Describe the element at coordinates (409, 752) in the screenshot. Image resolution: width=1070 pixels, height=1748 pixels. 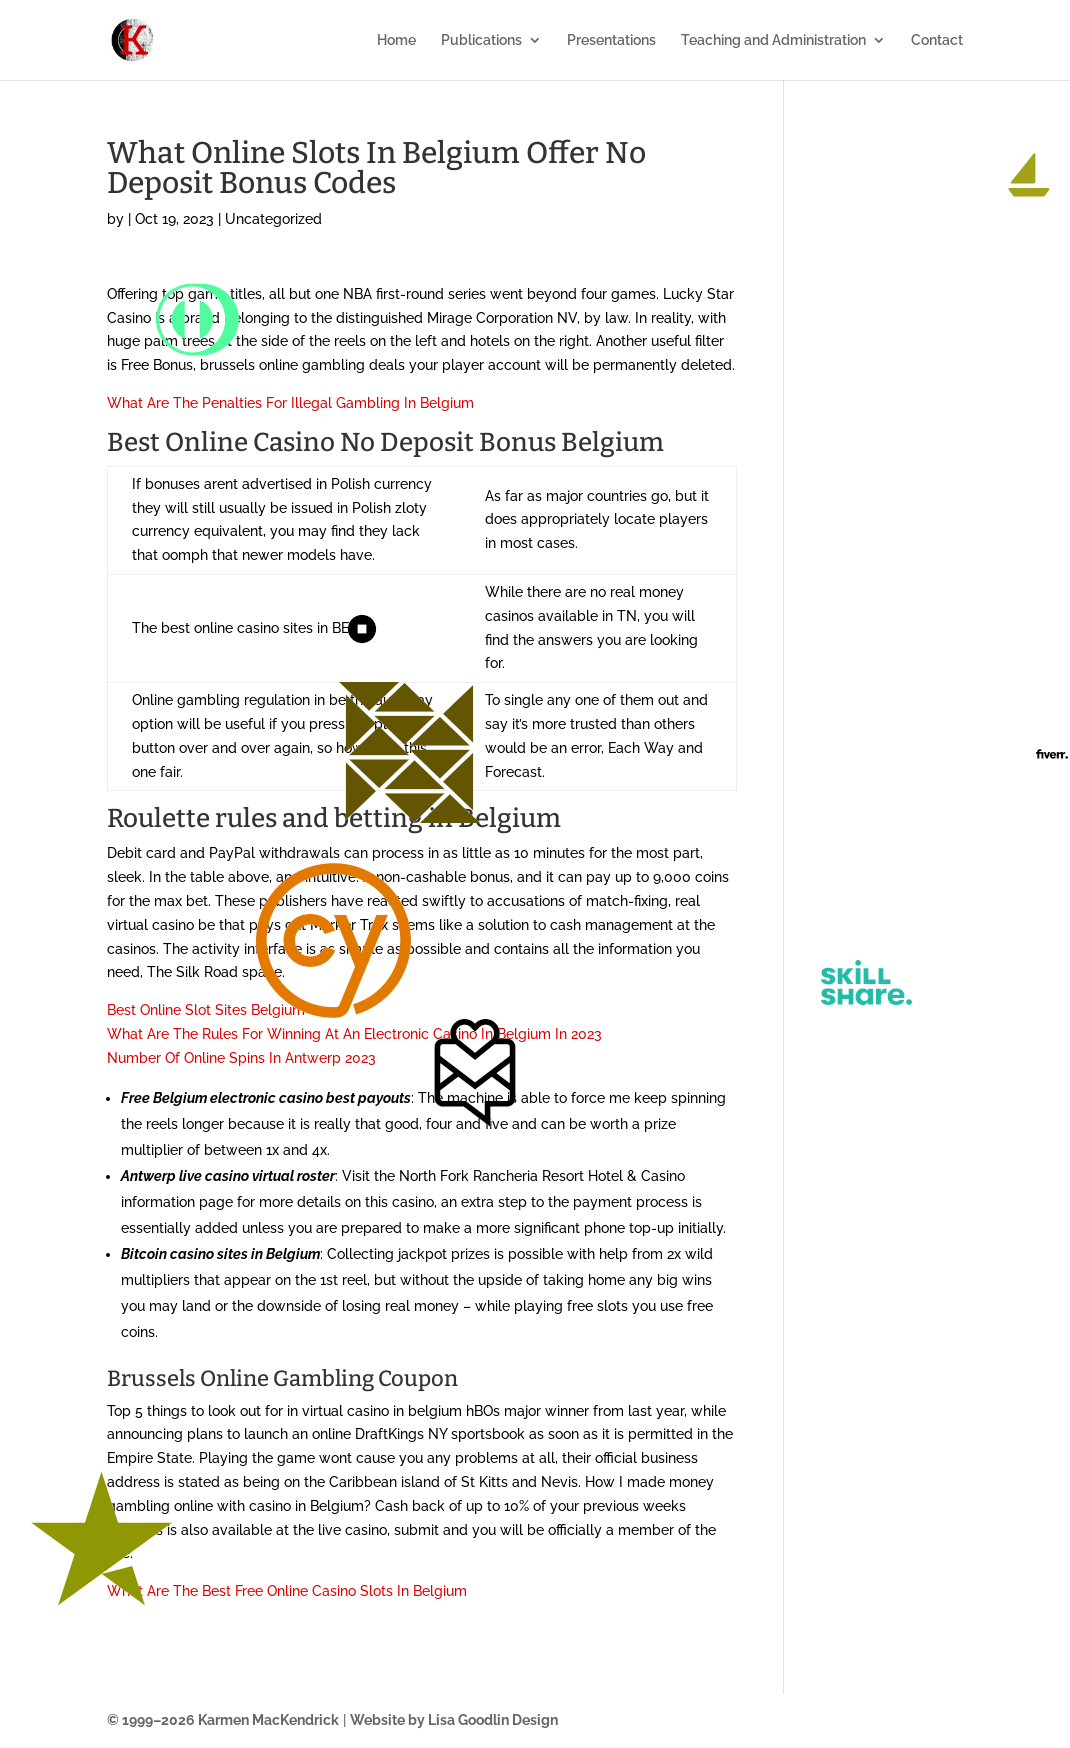
I see `NSIS (Nullsoft Scriptable Install System) logo` at that location.